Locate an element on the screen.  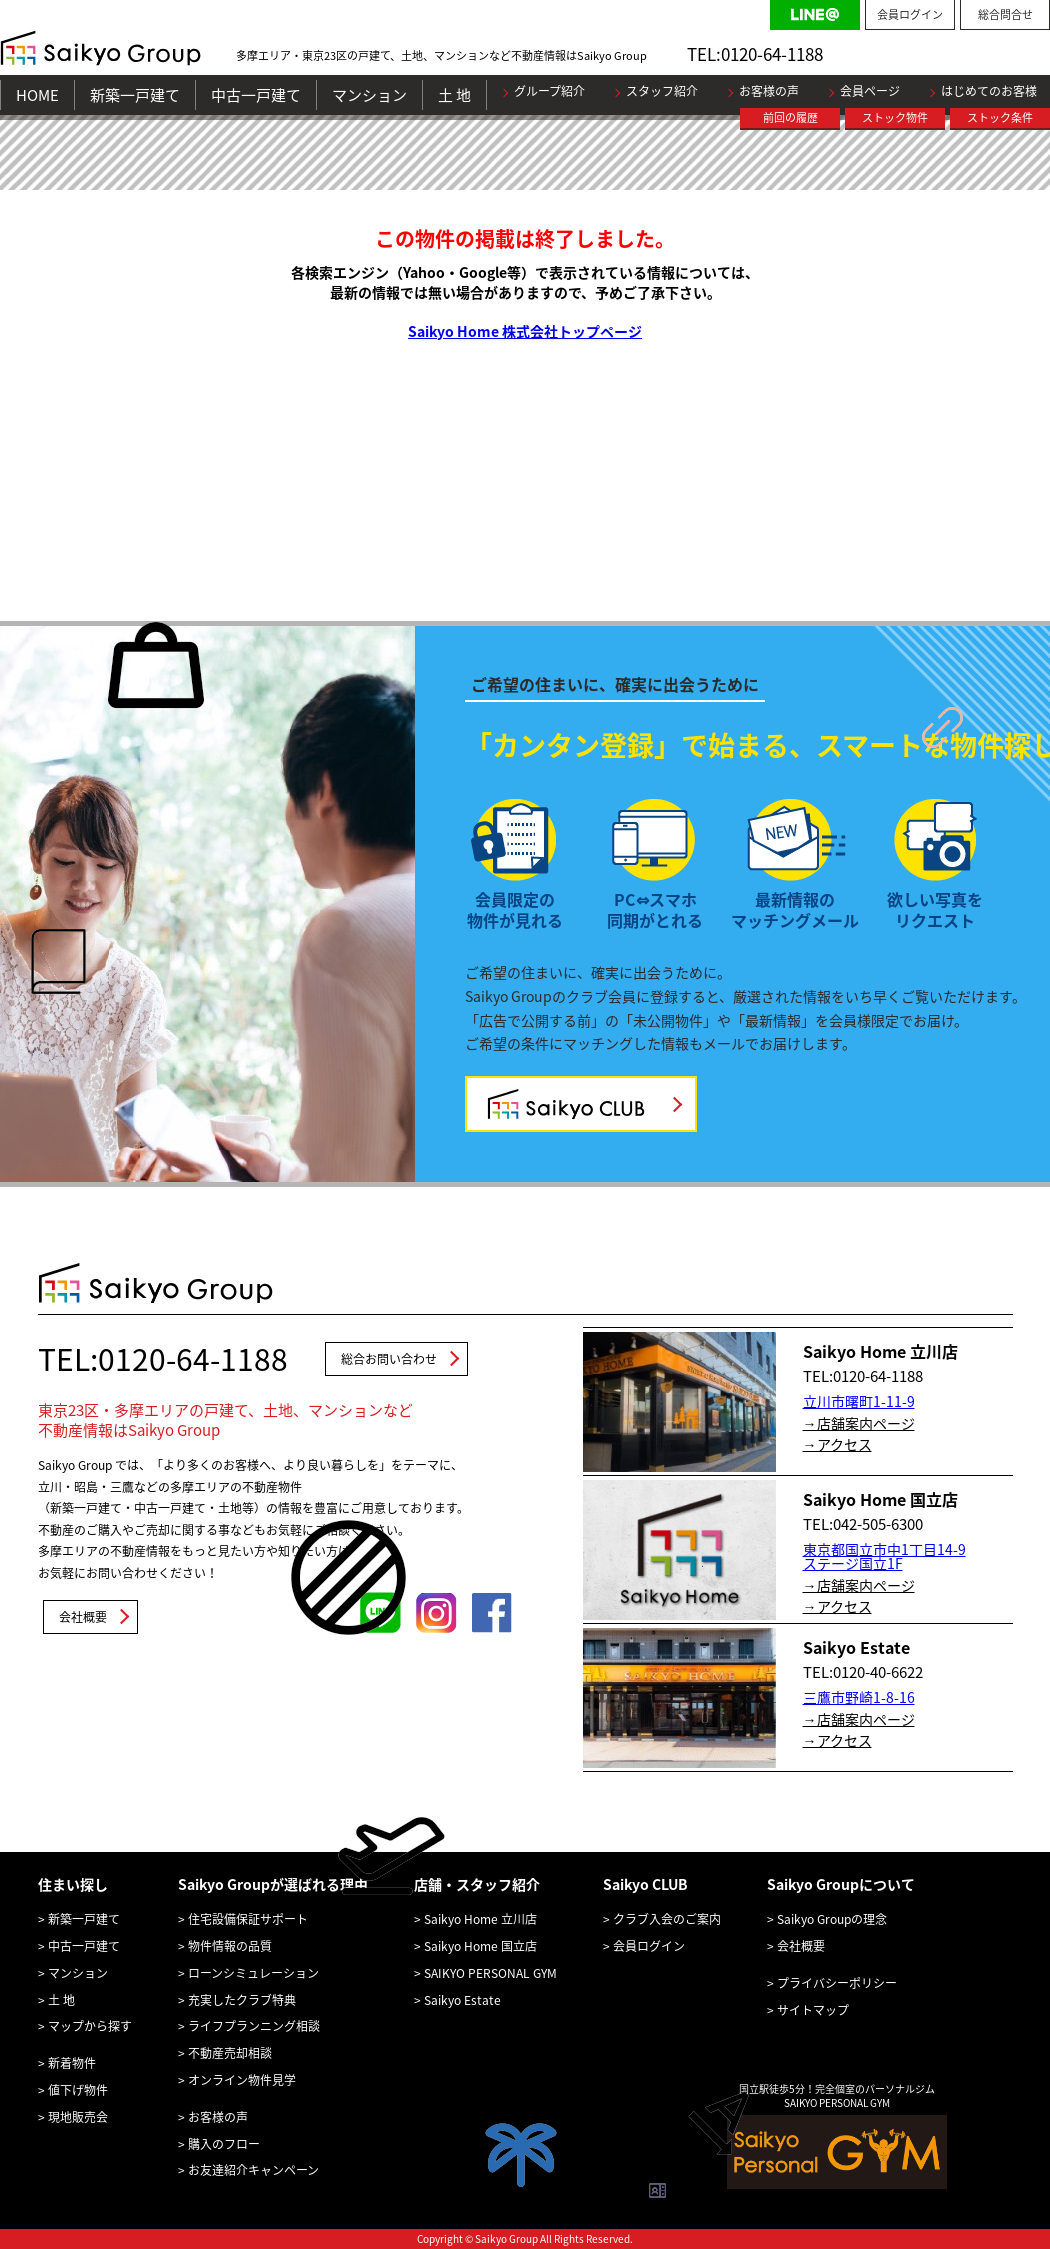
copy or share a link is located at coordinates (942, 727).